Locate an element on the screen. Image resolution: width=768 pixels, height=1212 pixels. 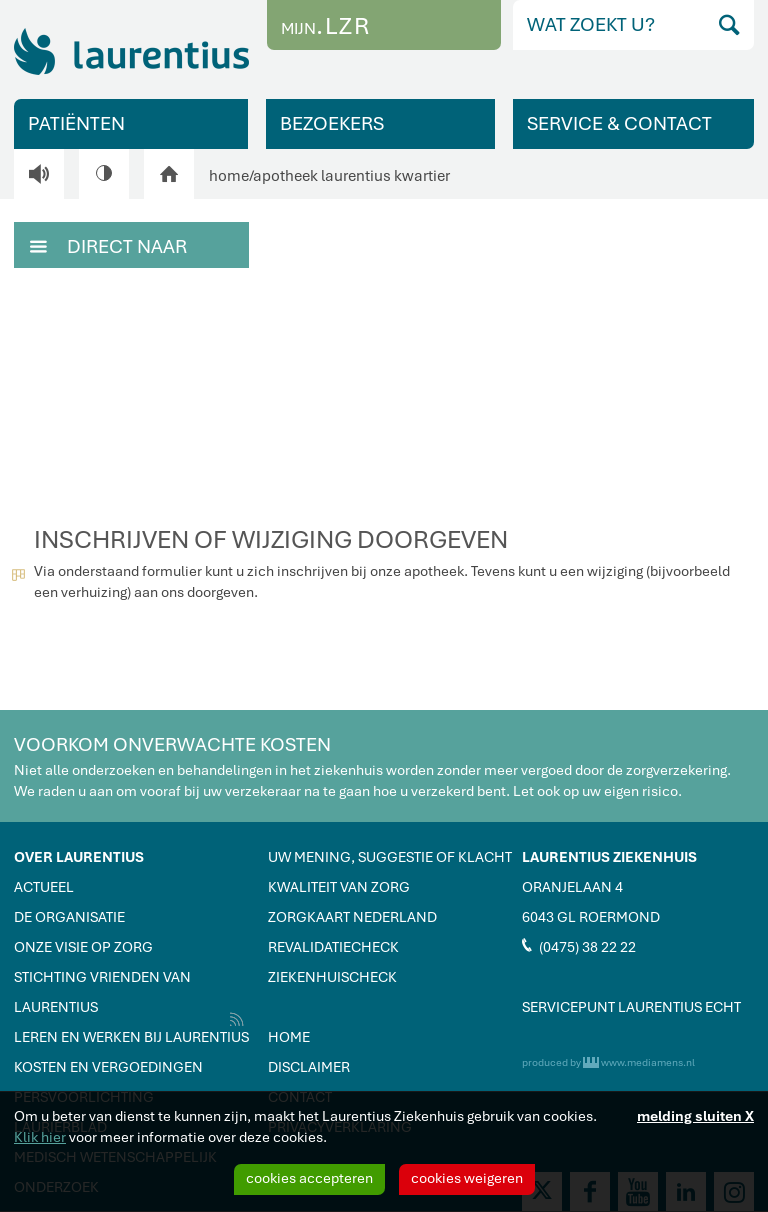
subscribe to RSS feed is located at coordinates (236, 1020).